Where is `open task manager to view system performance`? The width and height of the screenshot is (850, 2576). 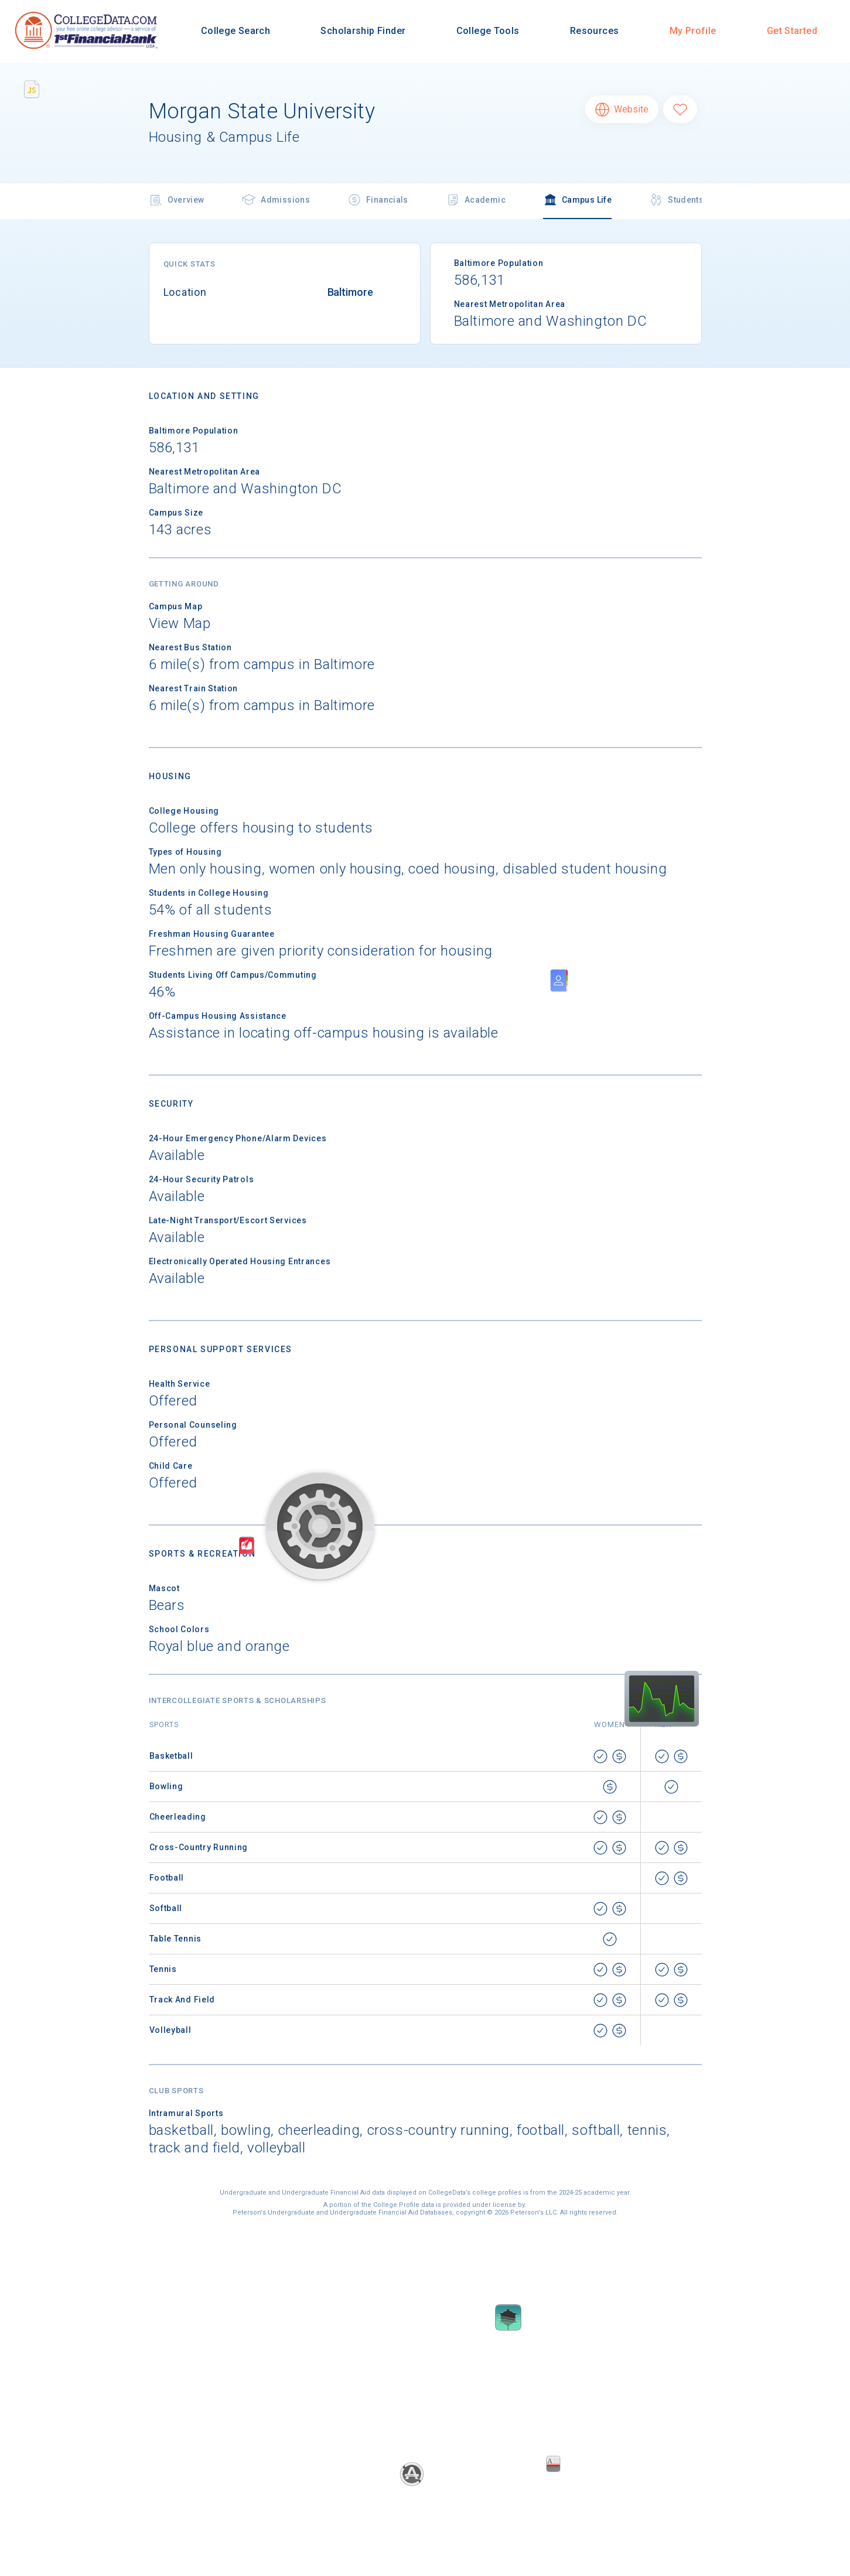 open task manager to view system performance is located at coordinates (661, 1698).